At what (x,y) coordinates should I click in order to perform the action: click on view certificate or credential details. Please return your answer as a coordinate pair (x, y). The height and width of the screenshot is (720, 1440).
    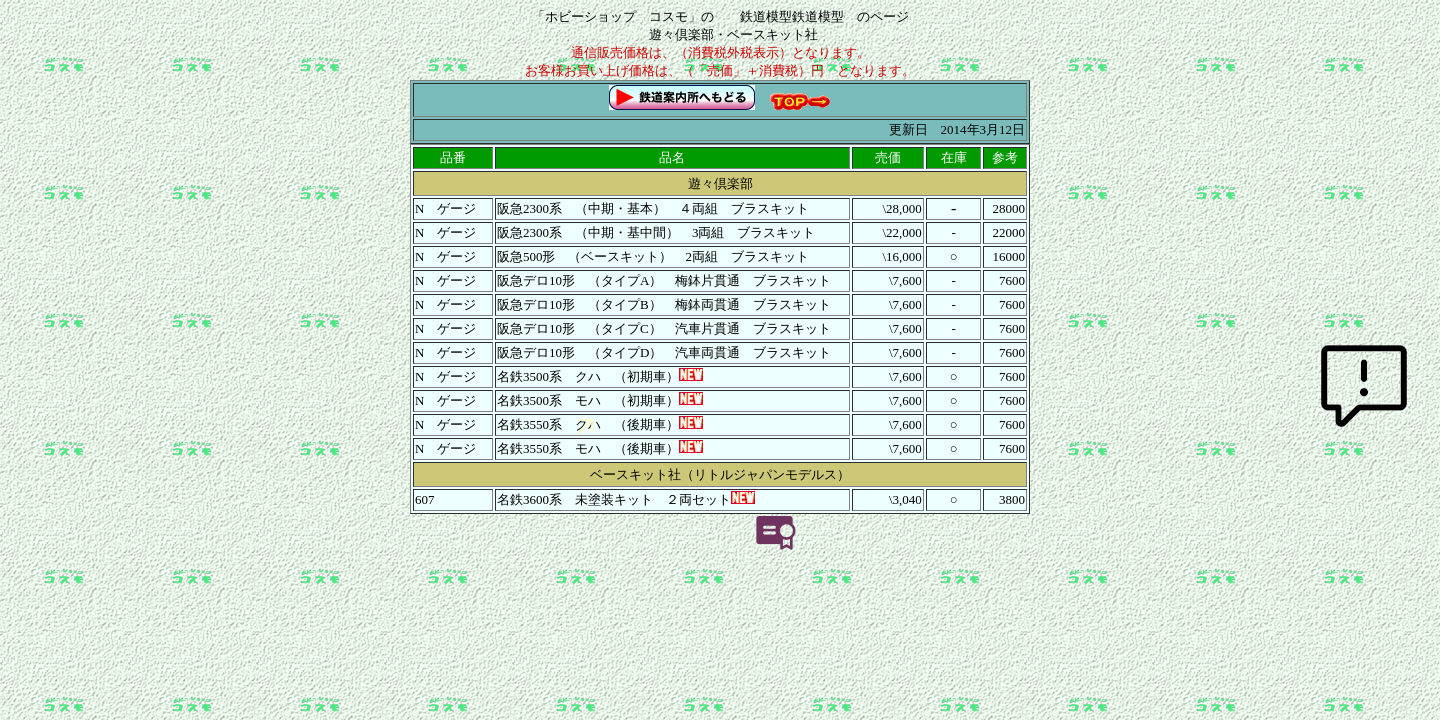
    Looking at the image, I should click on (774, 531).